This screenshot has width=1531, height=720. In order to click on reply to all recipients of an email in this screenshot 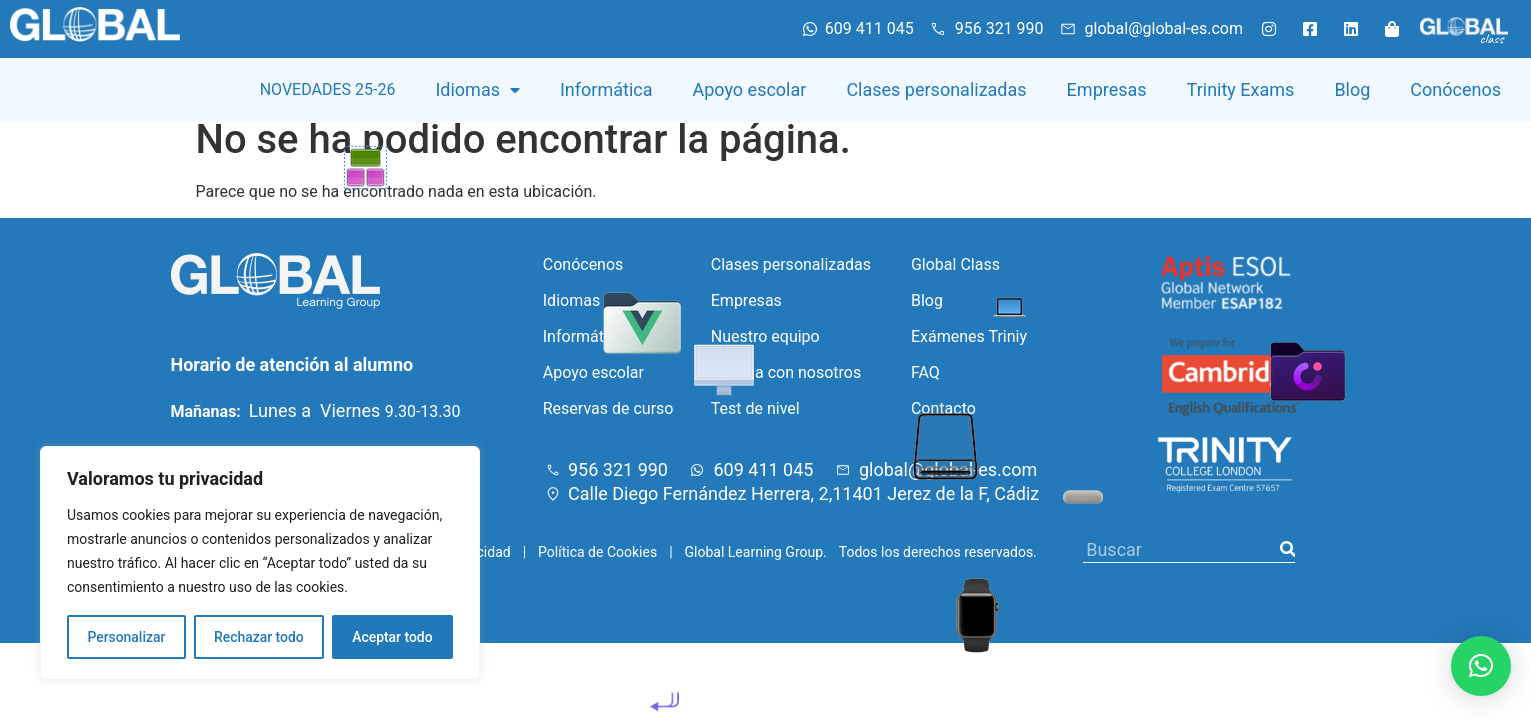, I will do `click(664, 700)`.